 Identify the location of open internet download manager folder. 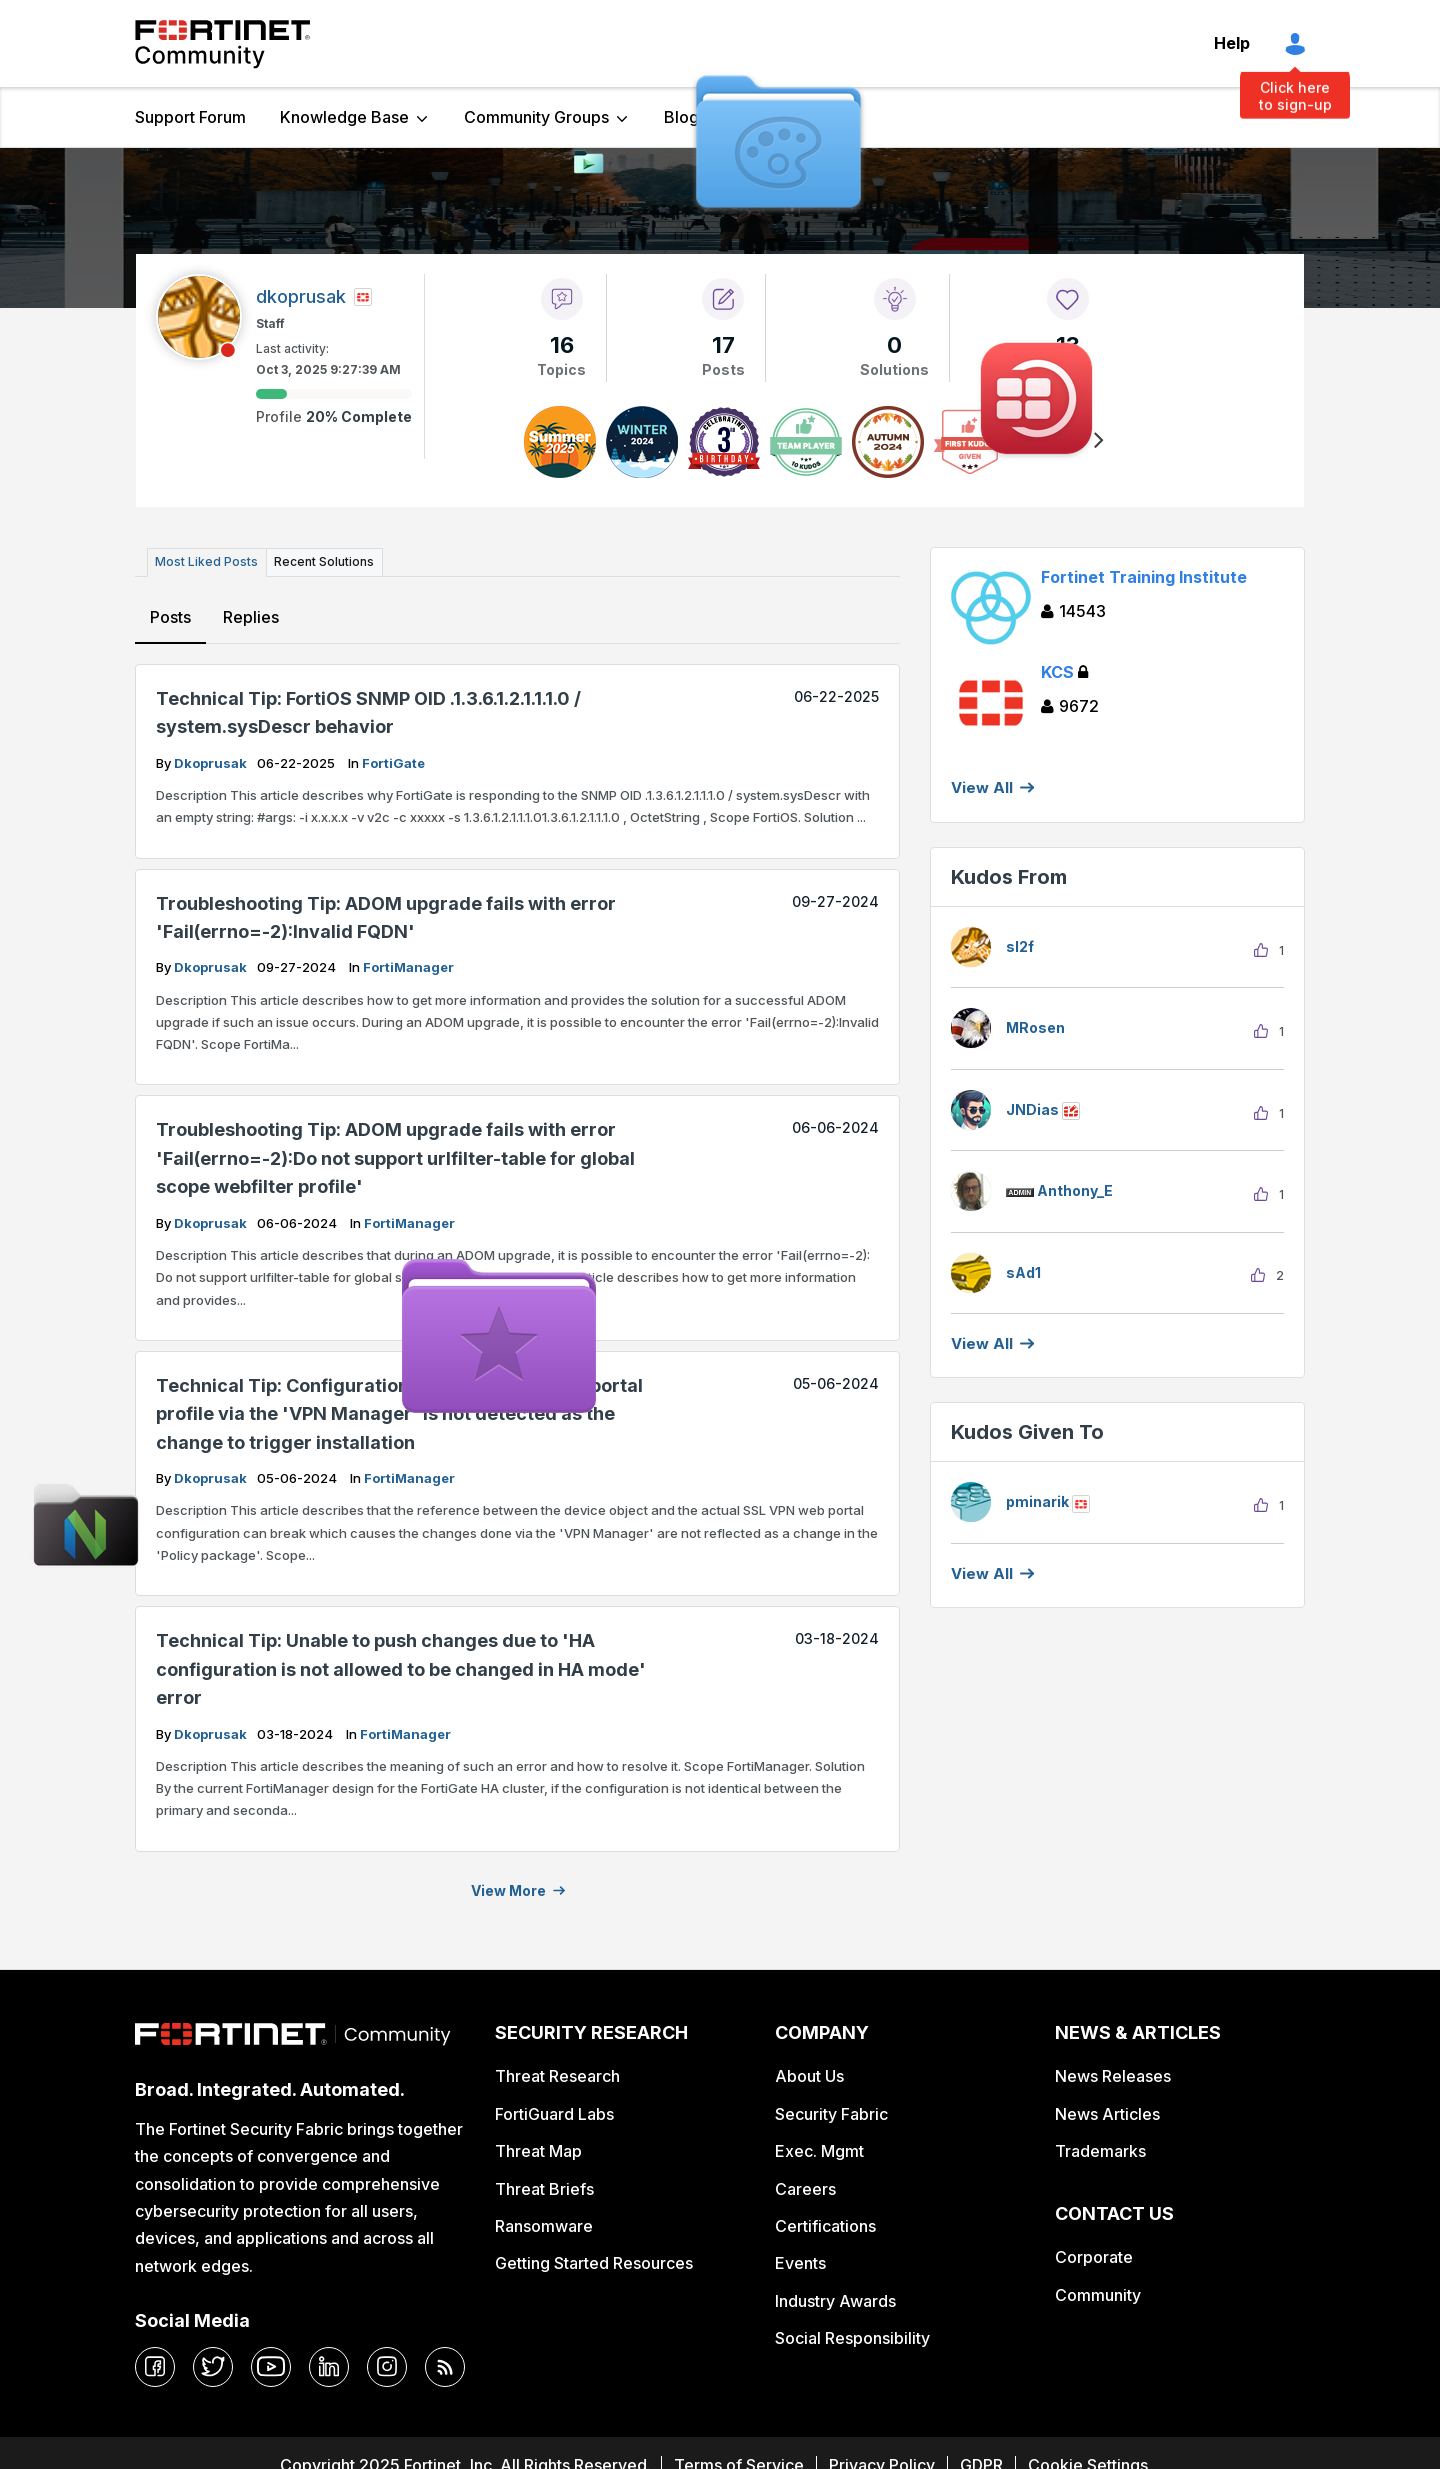
(588, 162).